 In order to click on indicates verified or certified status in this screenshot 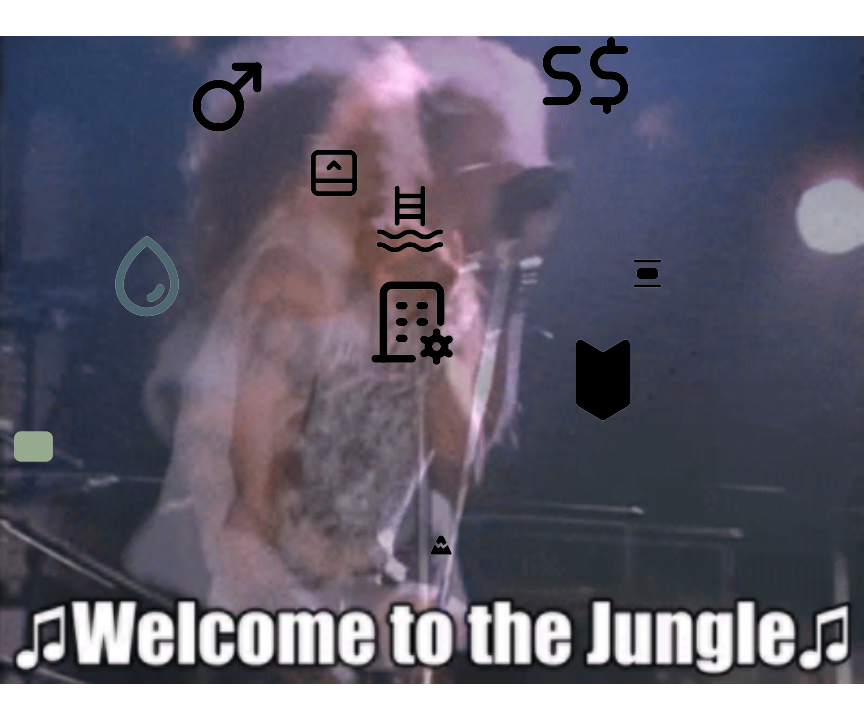, I will do `click(603, 380)`.